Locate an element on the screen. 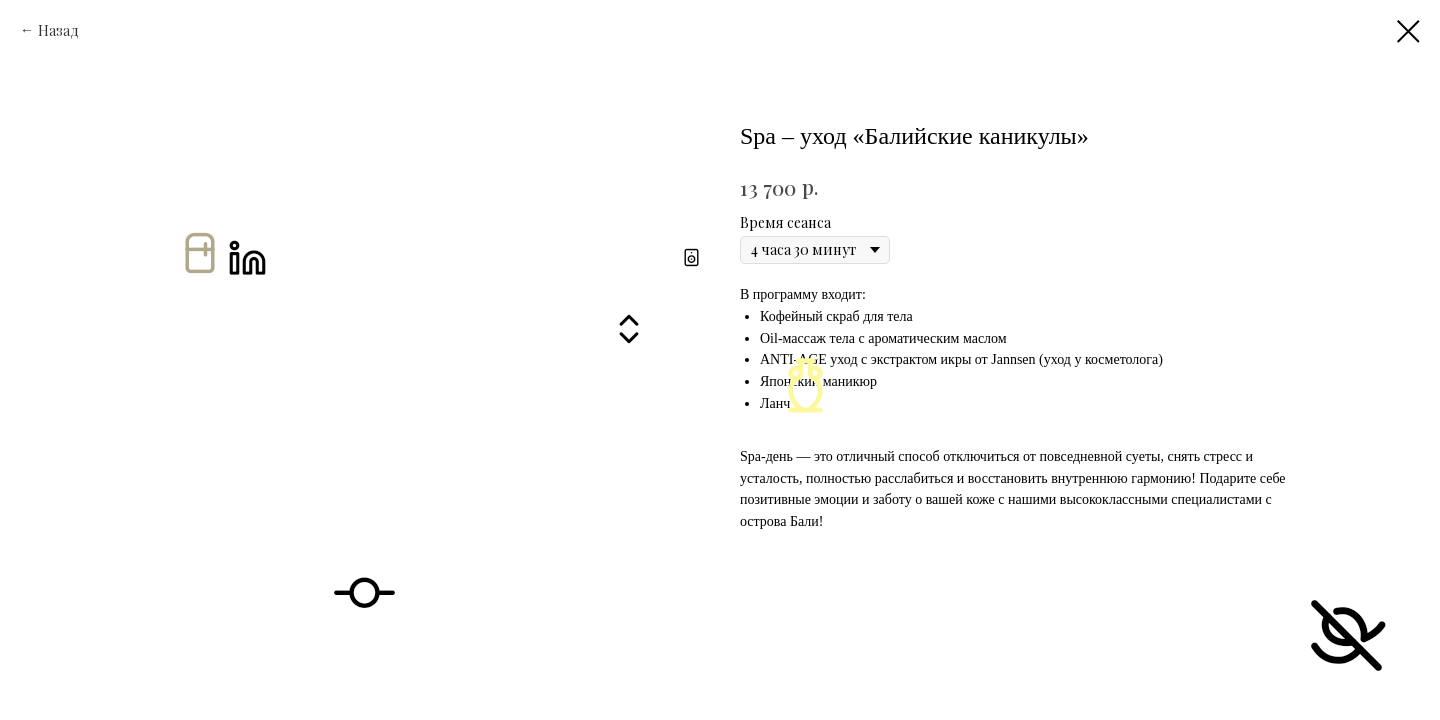  adjust audio output settings is located at coordinates (691, 257).